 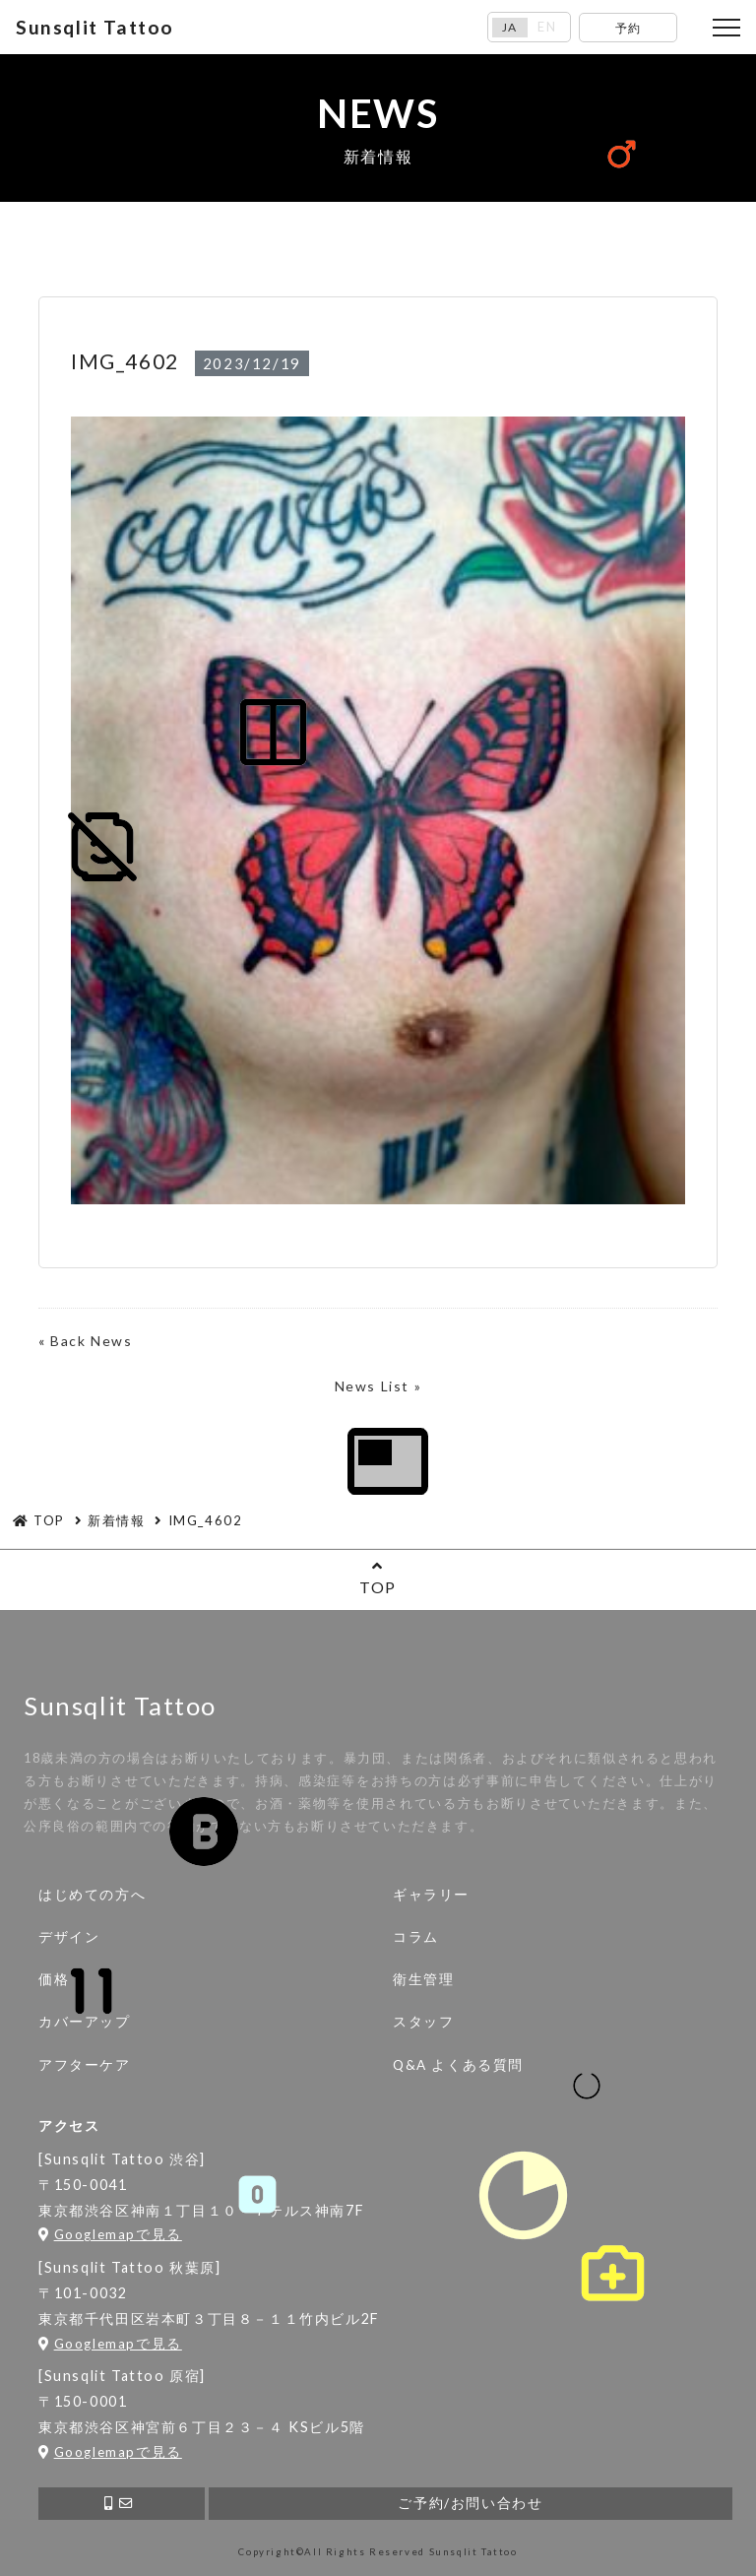 I want to click on switch to two-column layout, so click(x=273, y=732).